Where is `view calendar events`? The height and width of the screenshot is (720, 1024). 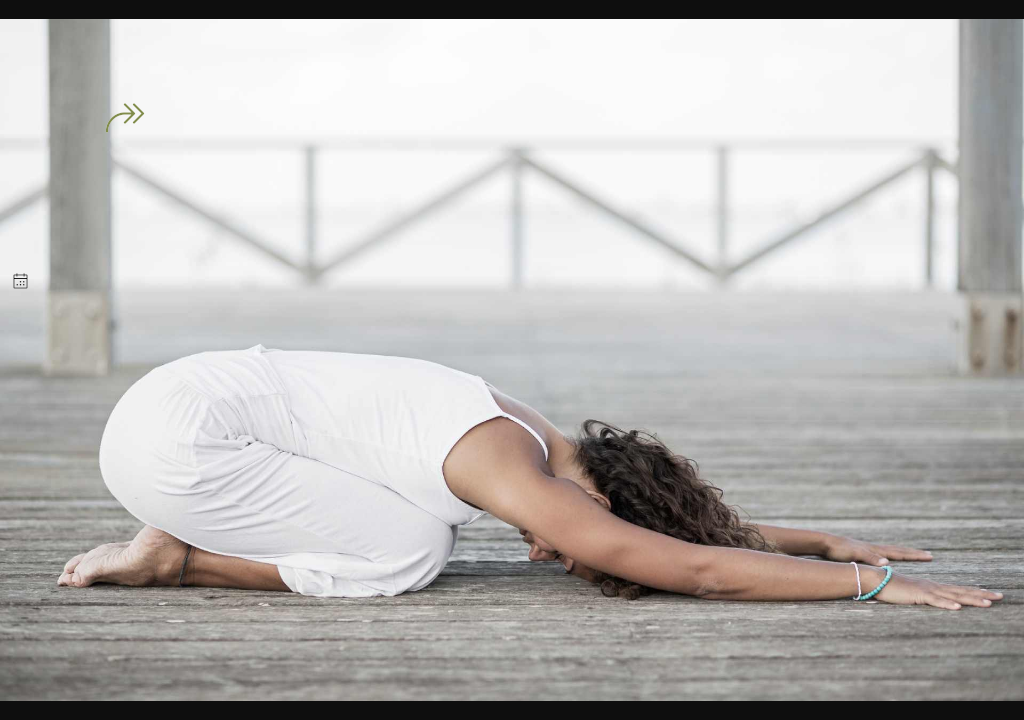 view calendar events is located at coordinates (20, 281).